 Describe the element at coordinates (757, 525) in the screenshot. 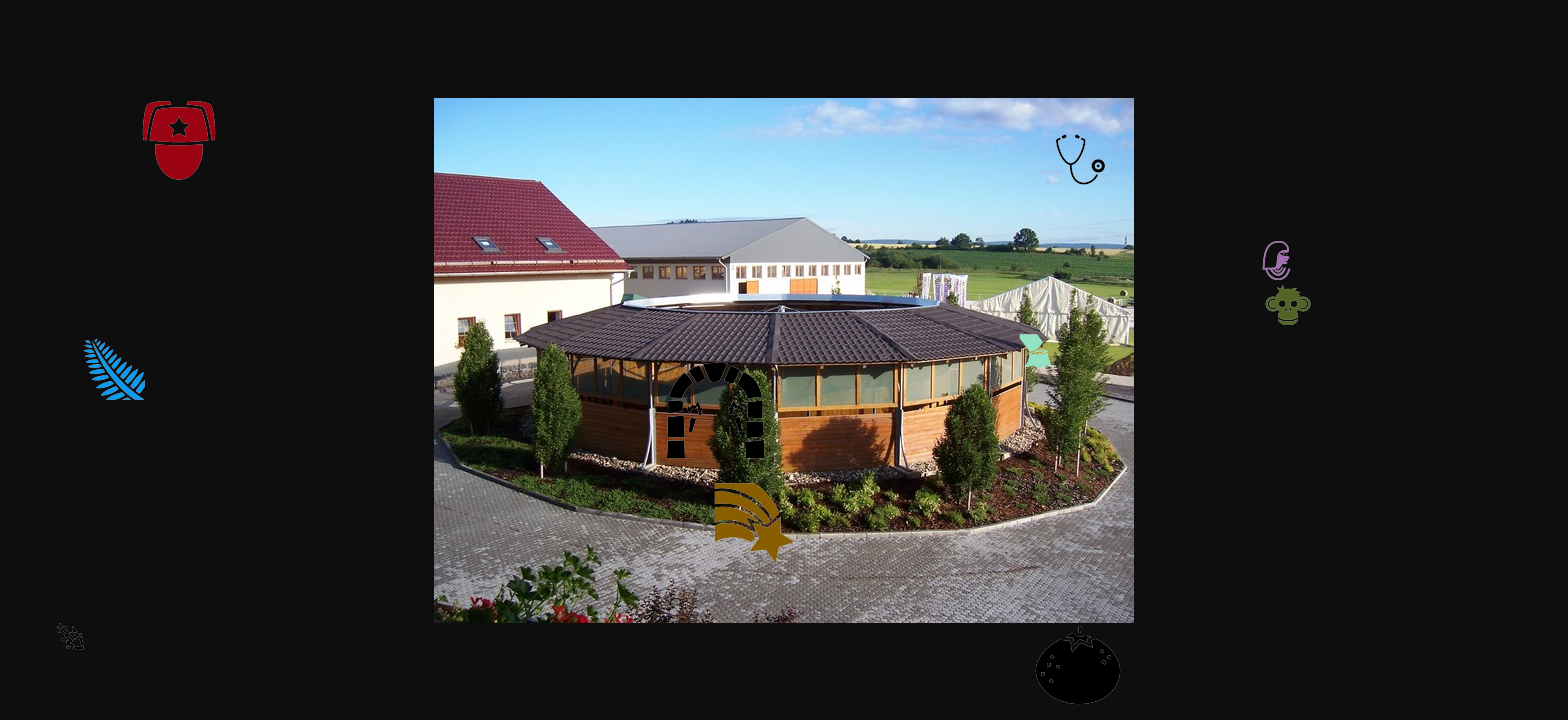

I see `indicates a special achievement or rare reward` at that location.